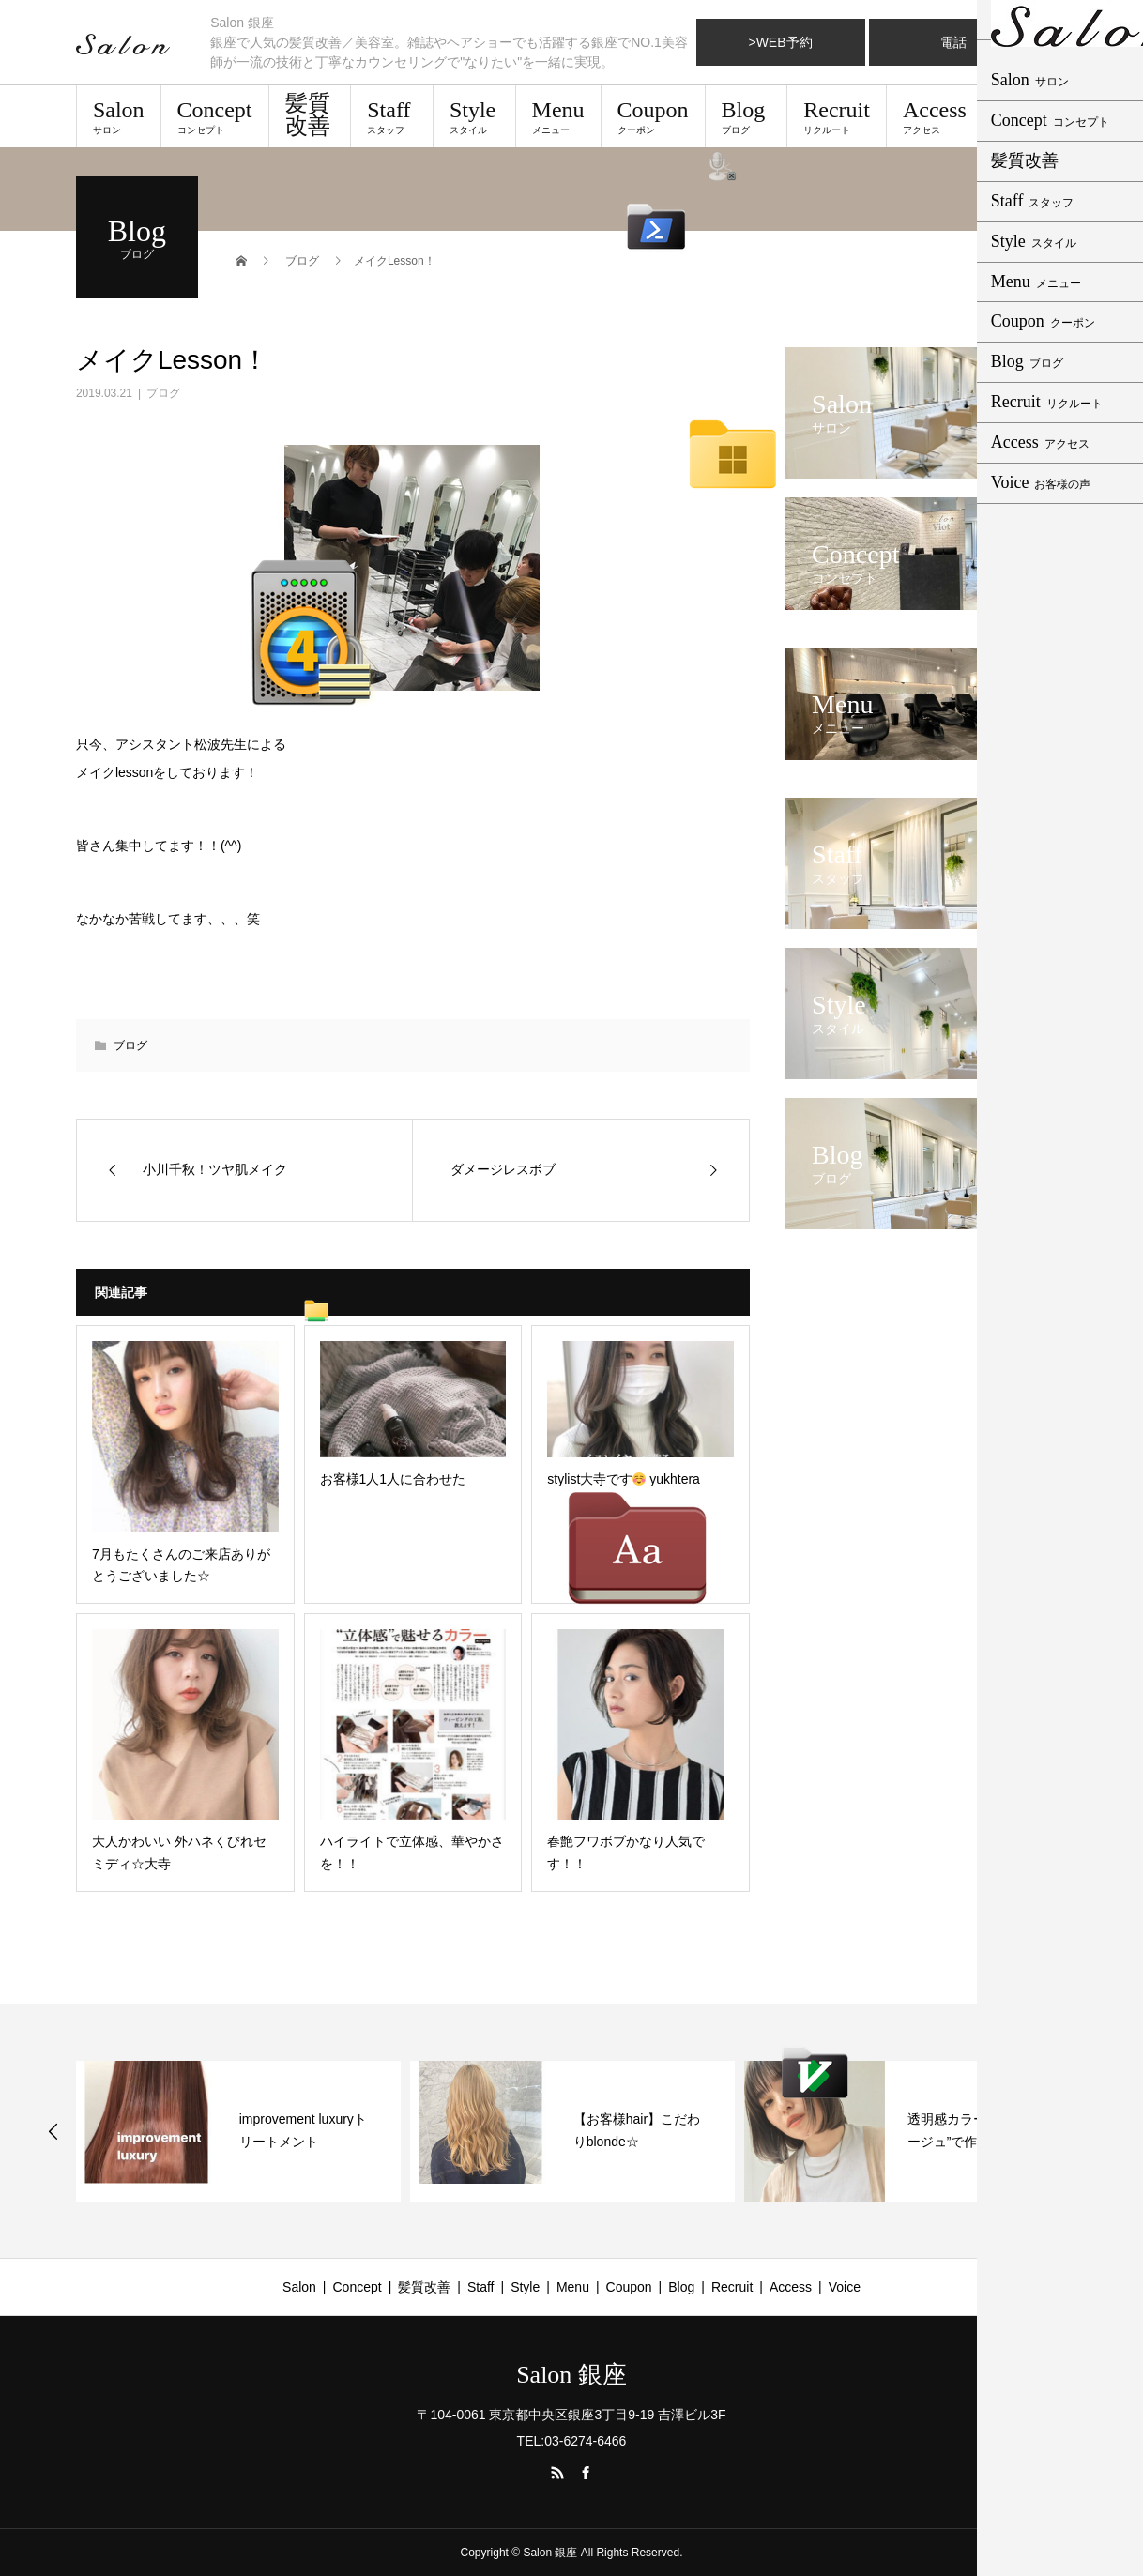  Describe the element at coordinates (636, 1549) in the screenshot. I see `open dictionary or reference folder` at that location.